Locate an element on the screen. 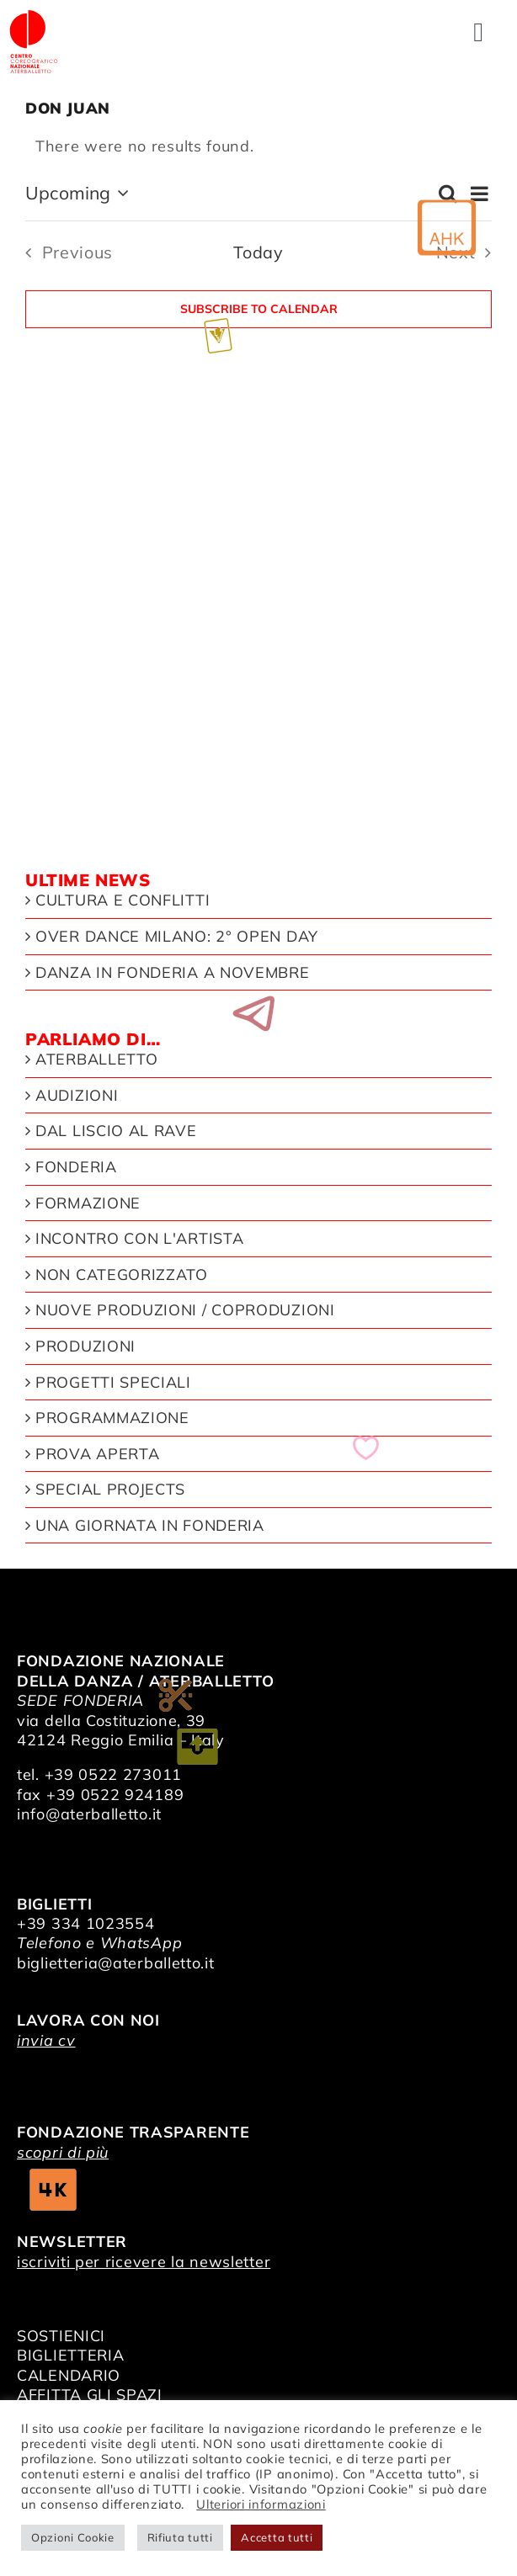  add to favorites is located at coordinates (365, 1447).